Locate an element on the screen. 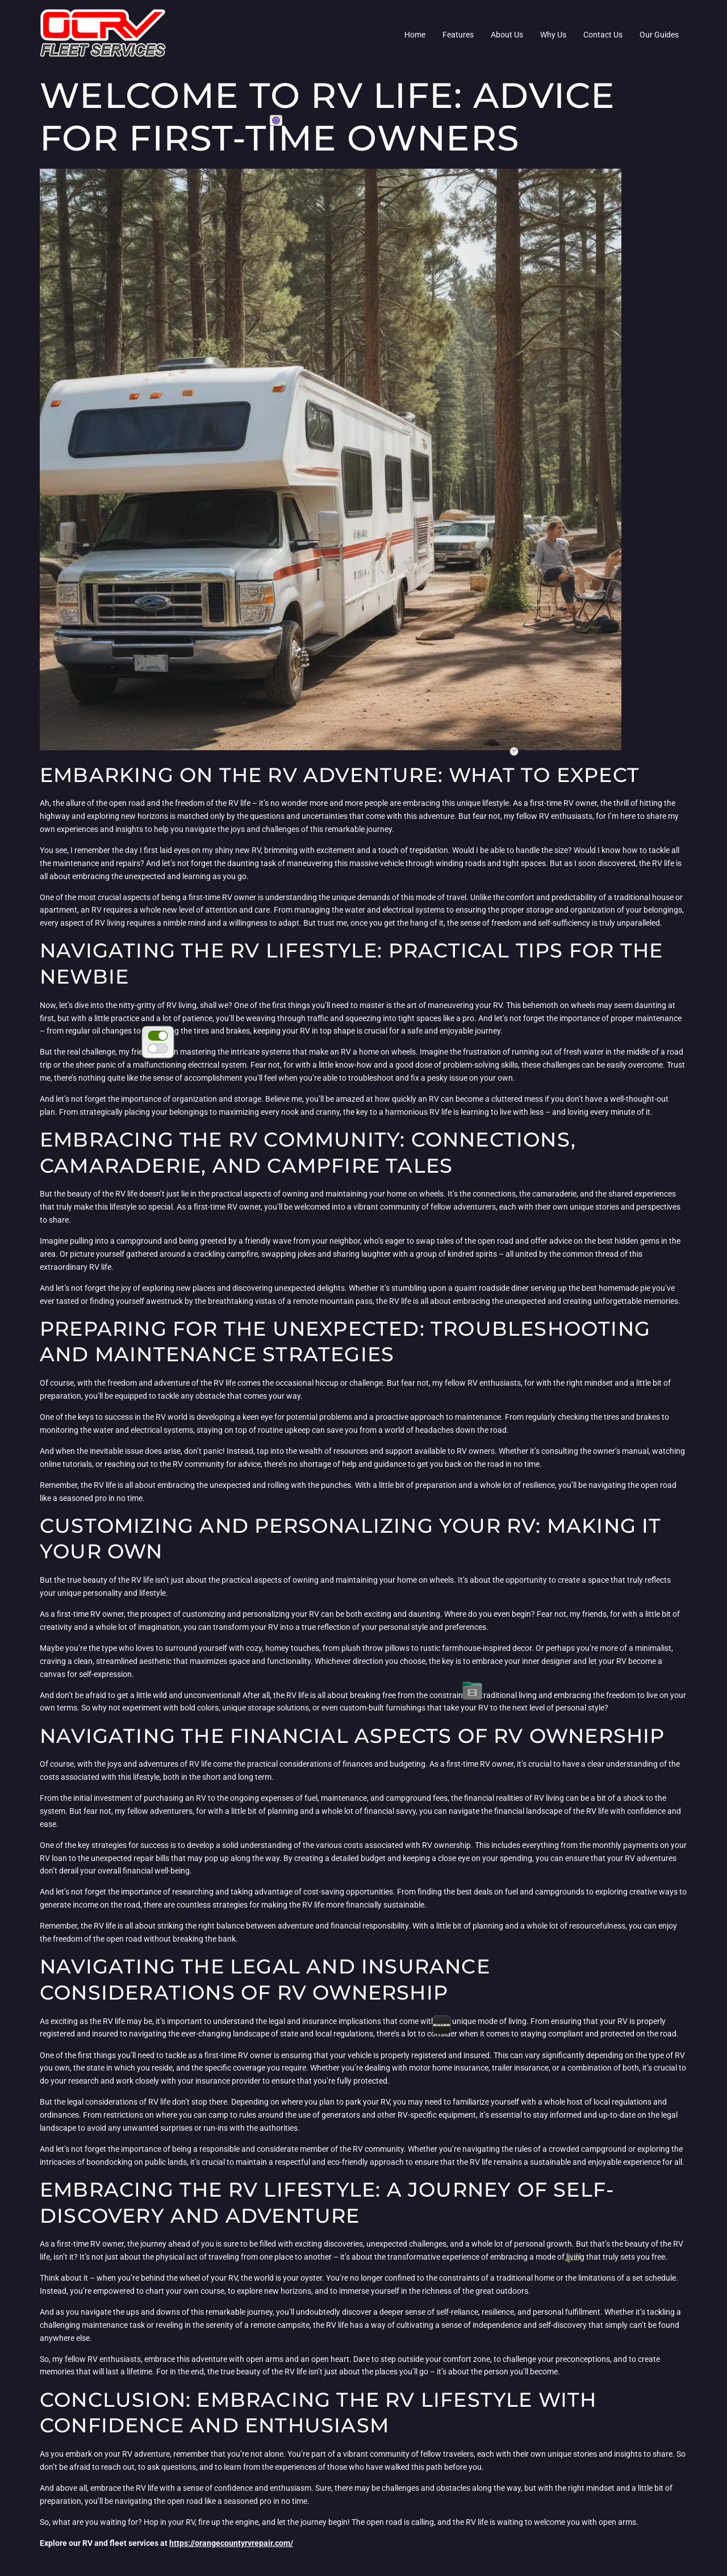  open your videos folder is located at coordinates (472, 1690).